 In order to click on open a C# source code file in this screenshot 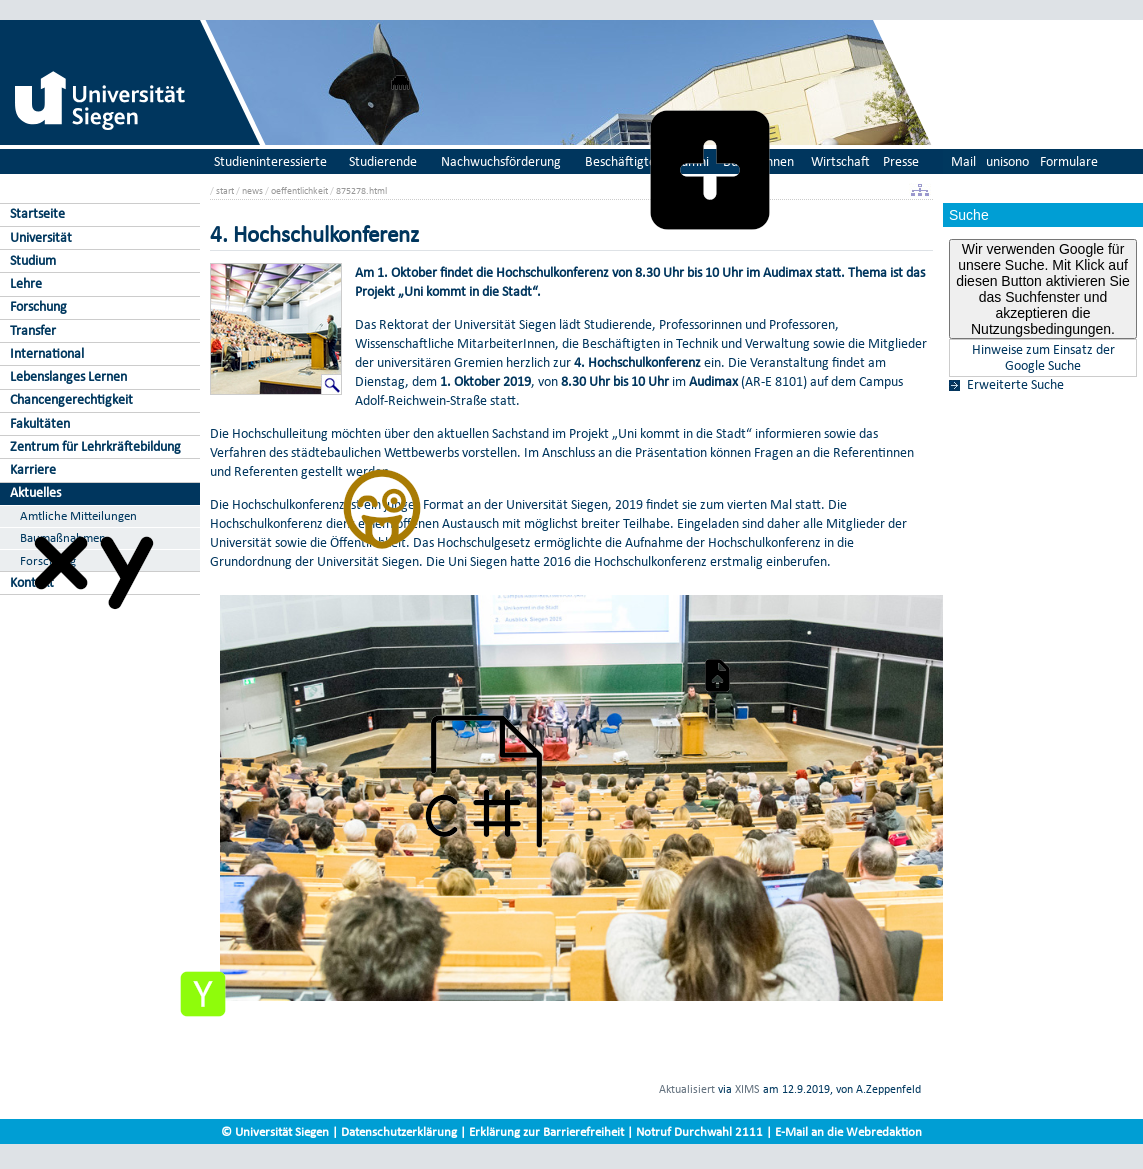, I will do `click(486, 781)`.